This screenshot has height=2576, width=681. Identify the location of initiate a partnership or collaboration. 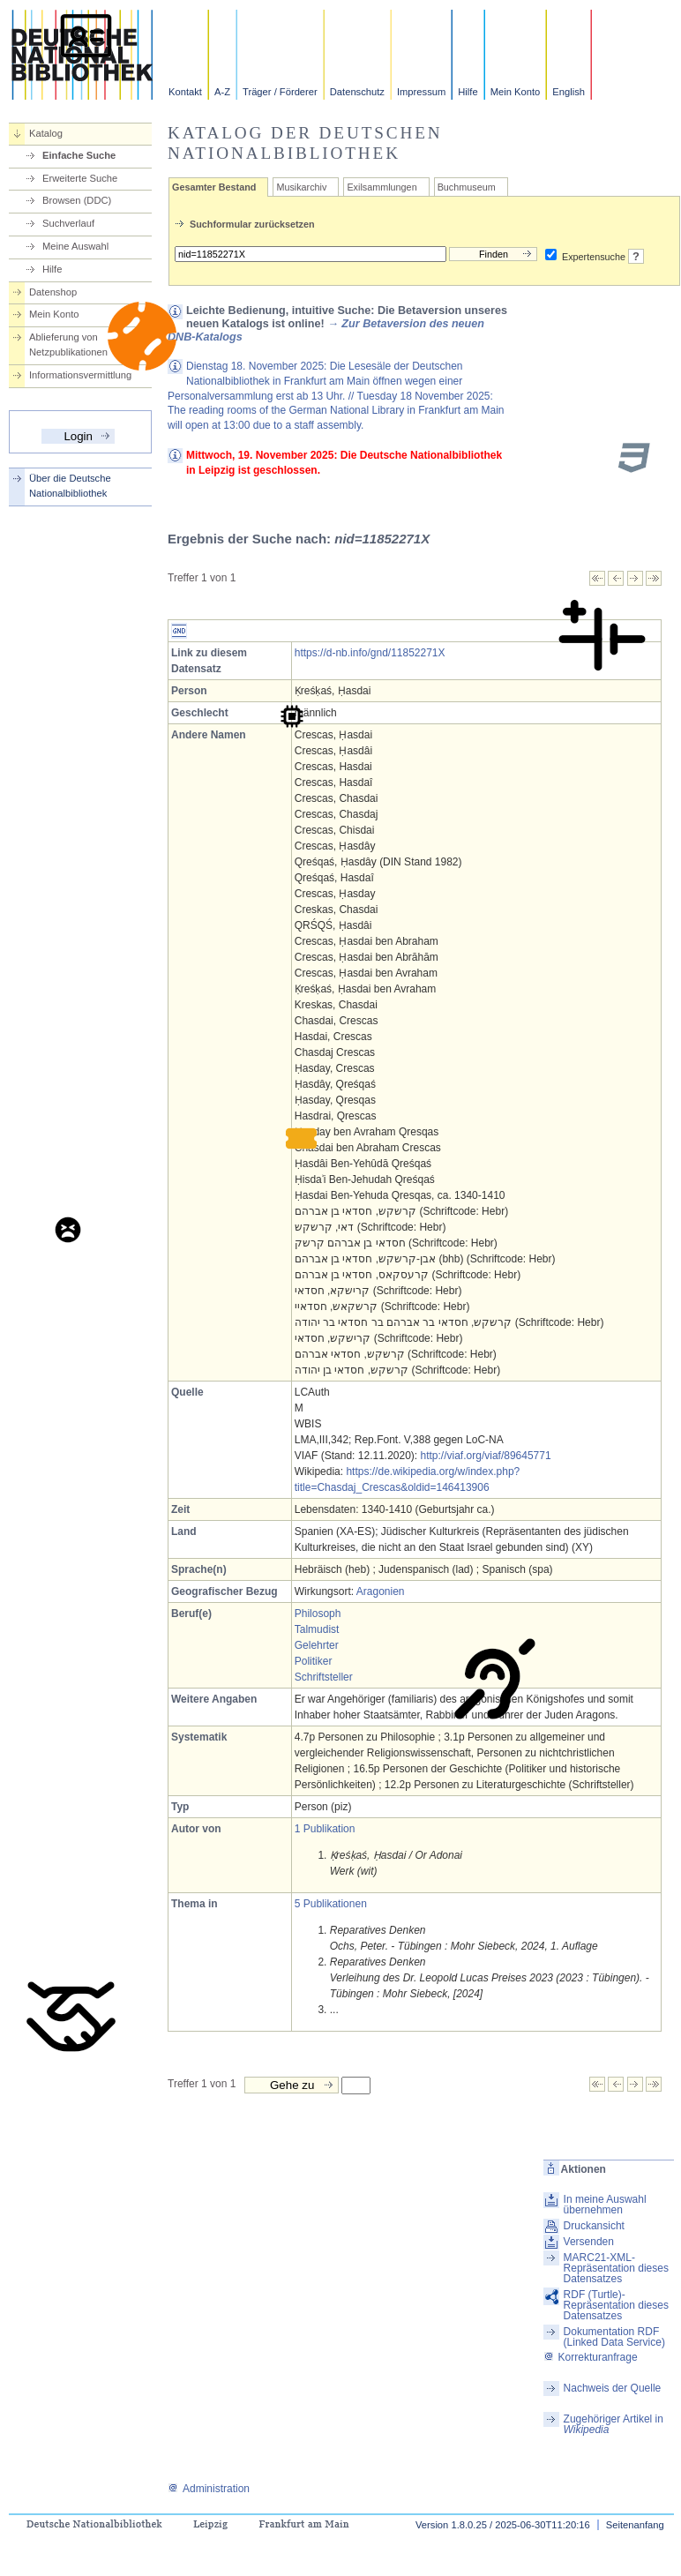
(71, 2015).